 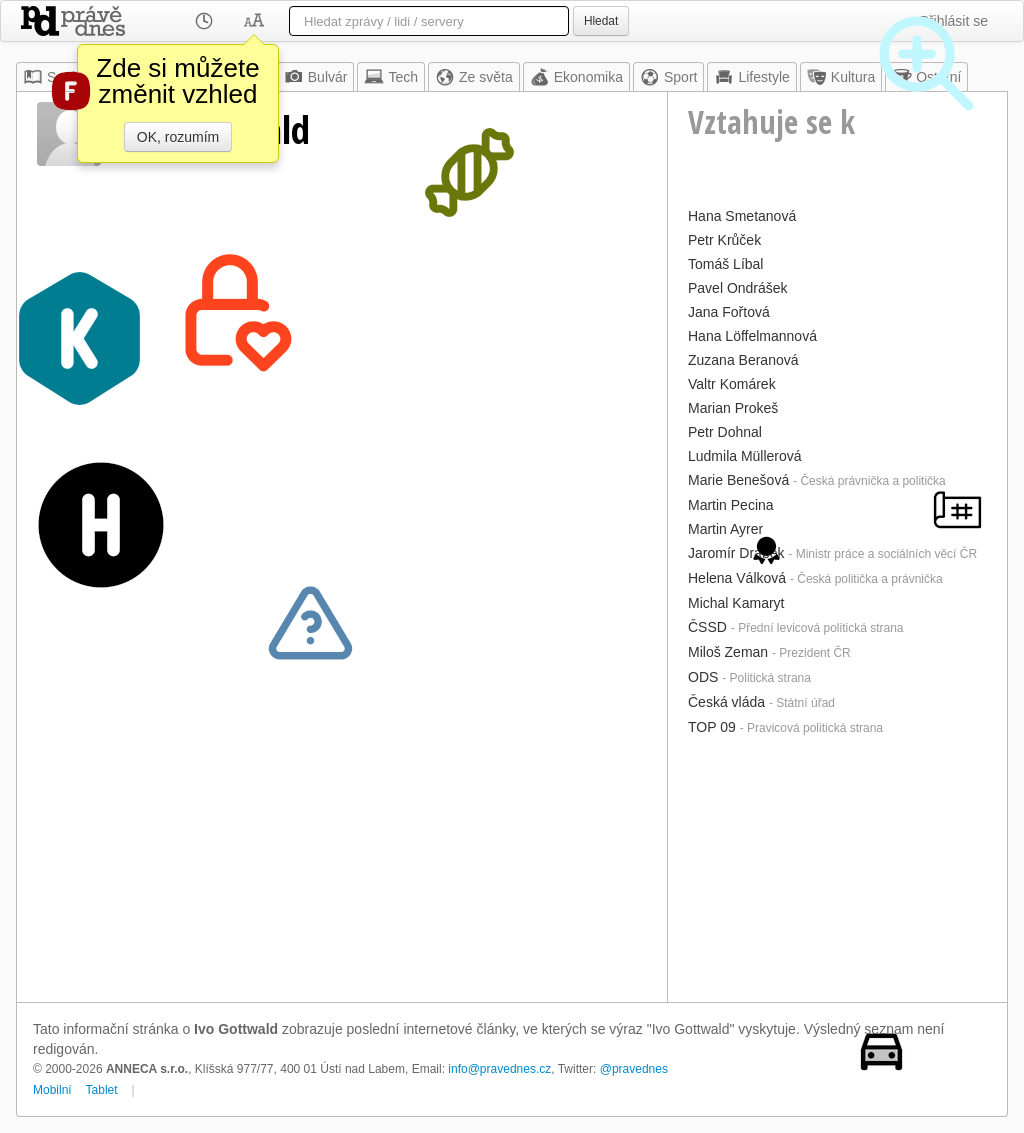 What do you see at coordinates (881, 1049) in the screenshot?
I see `get driving directions` at bounding box center [881, 1049].